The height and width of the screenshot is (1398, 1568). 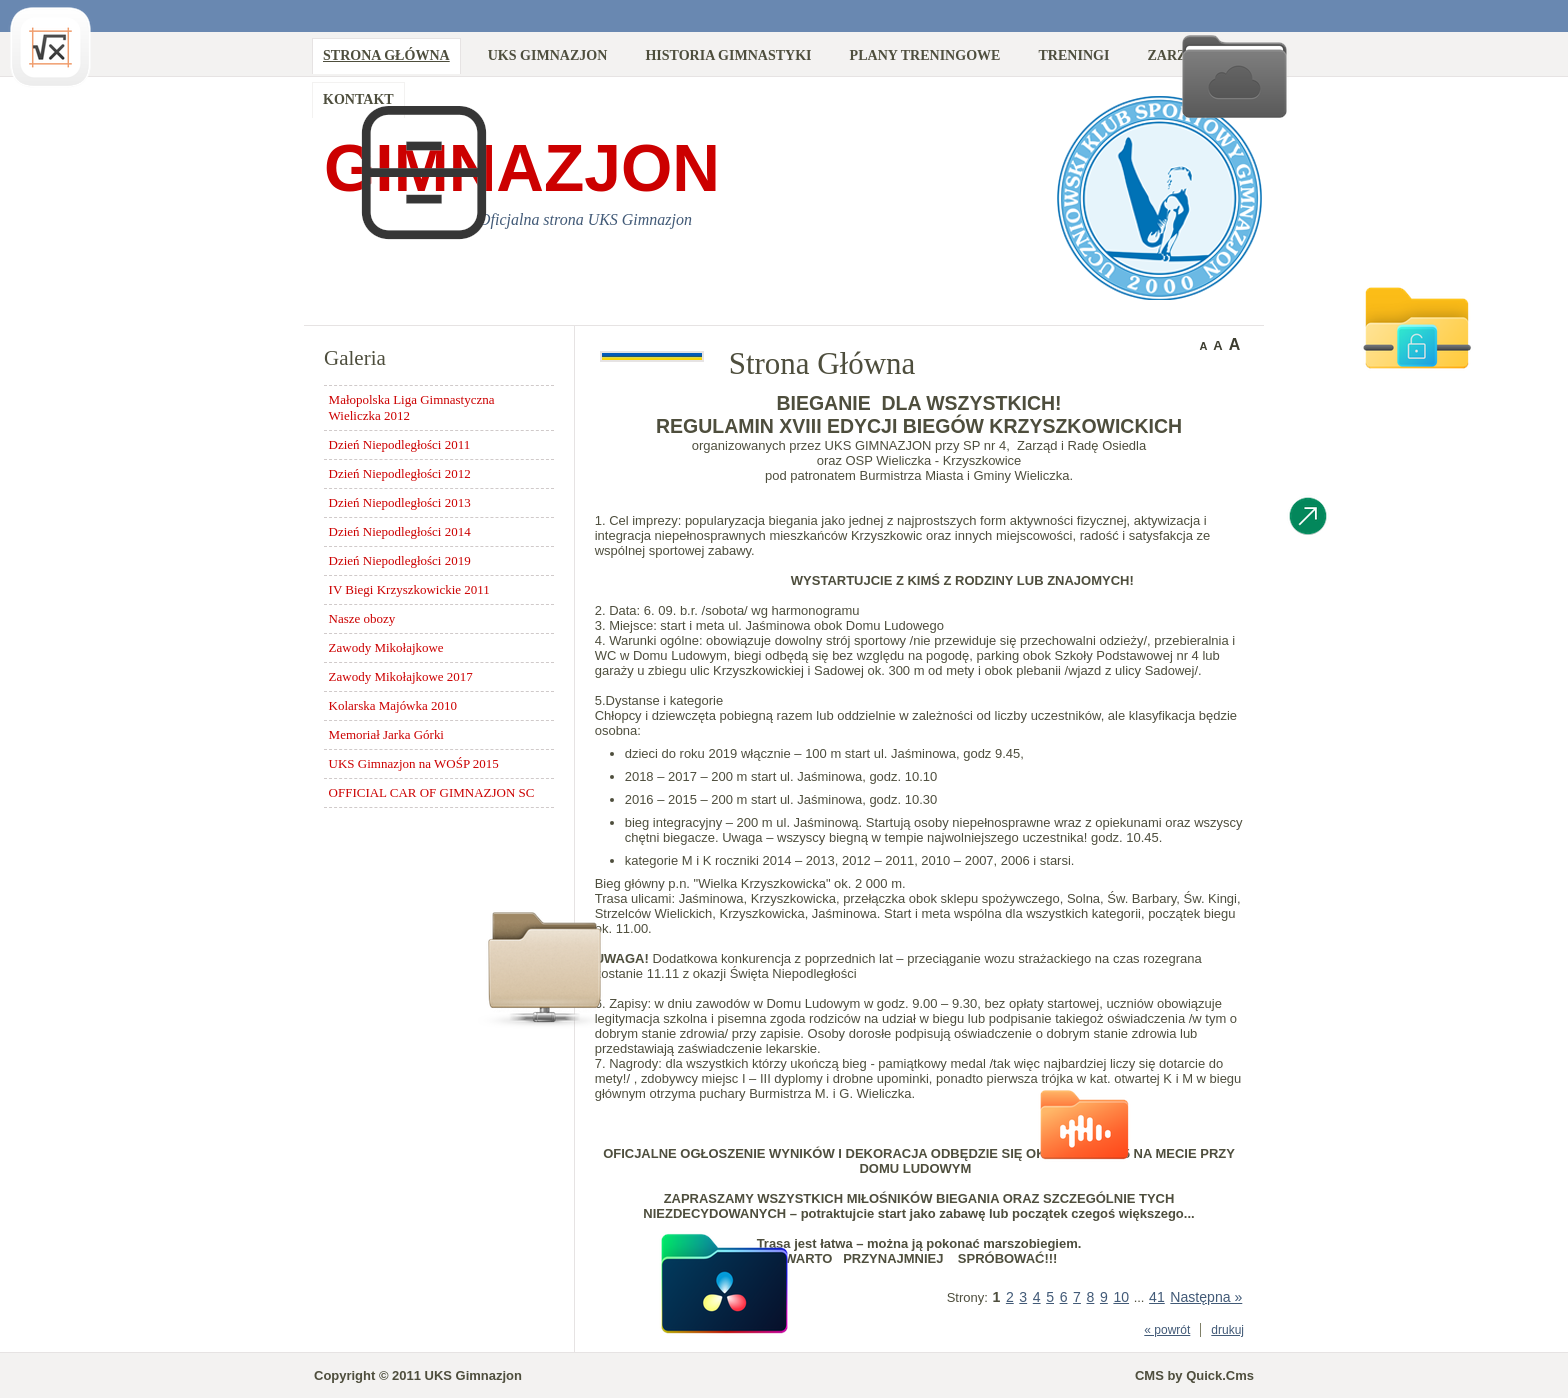 I want to click on access file history settings, so click(x=424, y=177).